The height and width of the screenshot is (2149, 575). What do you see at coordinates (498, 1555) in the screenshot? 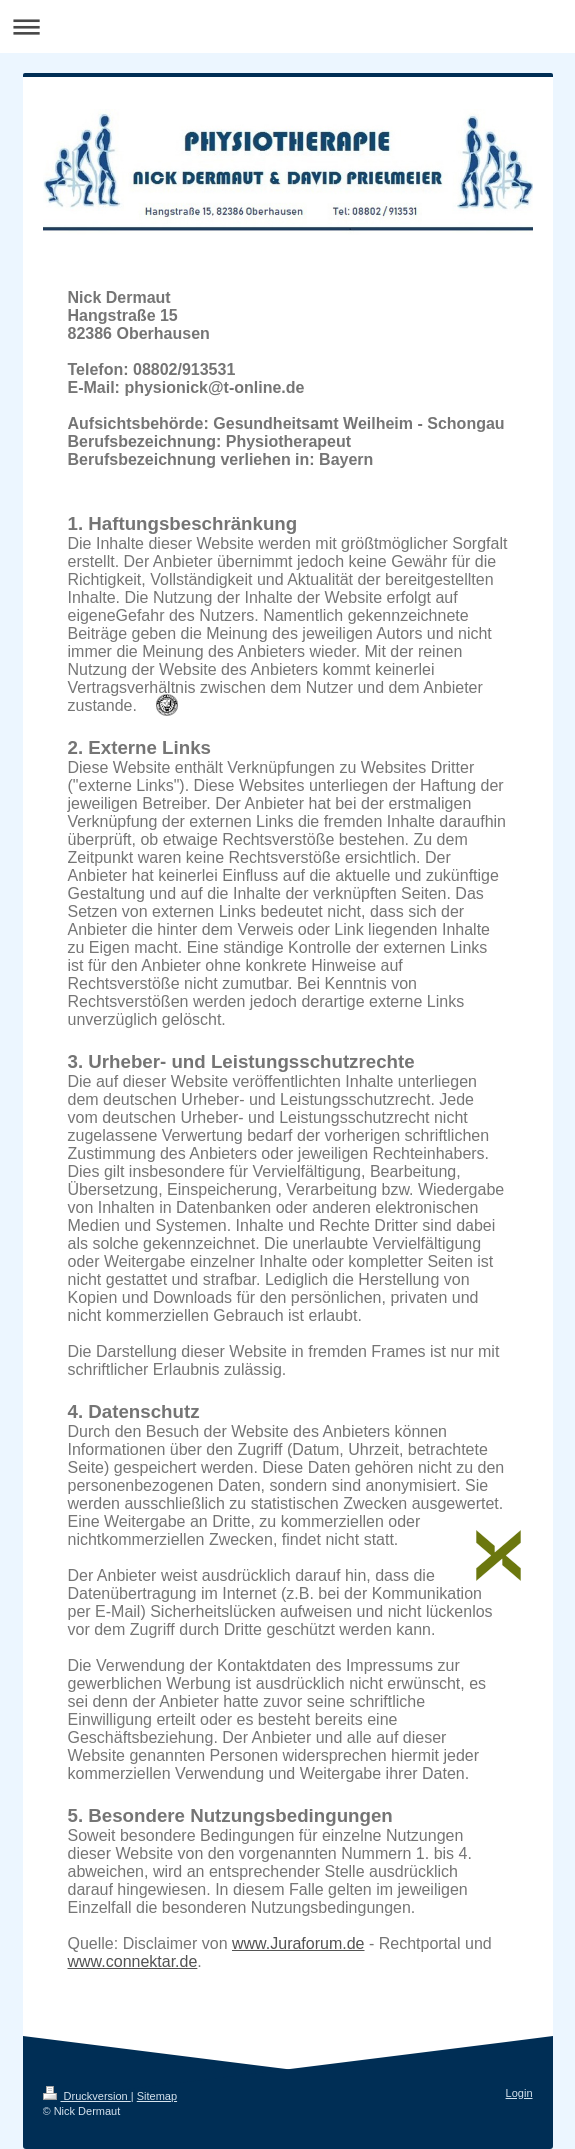
I see `open the StockX app` at bounding box center [498, 1555].